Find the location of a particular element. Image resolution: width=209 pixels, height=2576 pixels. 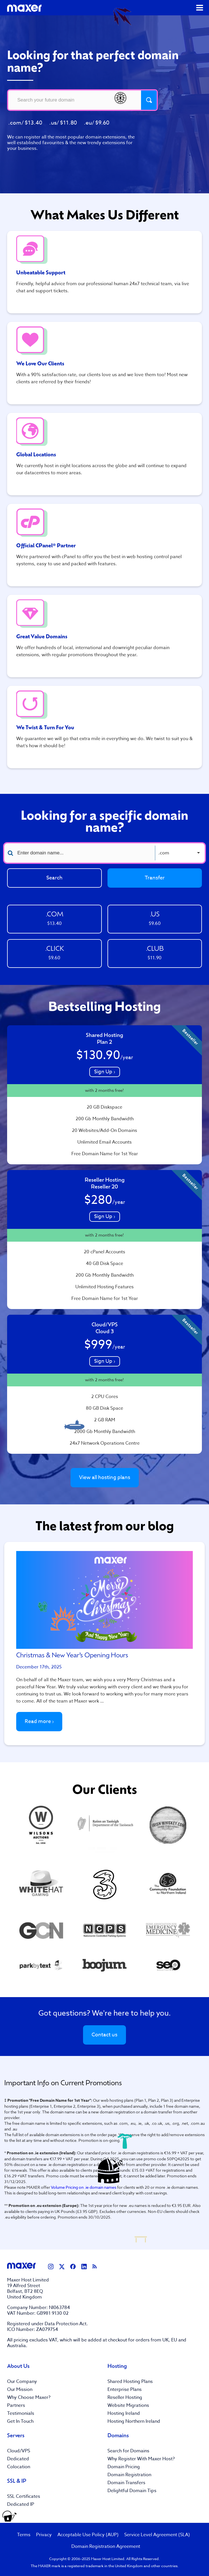

represents african or savanna themed content is located at coordinates (125, 2141).